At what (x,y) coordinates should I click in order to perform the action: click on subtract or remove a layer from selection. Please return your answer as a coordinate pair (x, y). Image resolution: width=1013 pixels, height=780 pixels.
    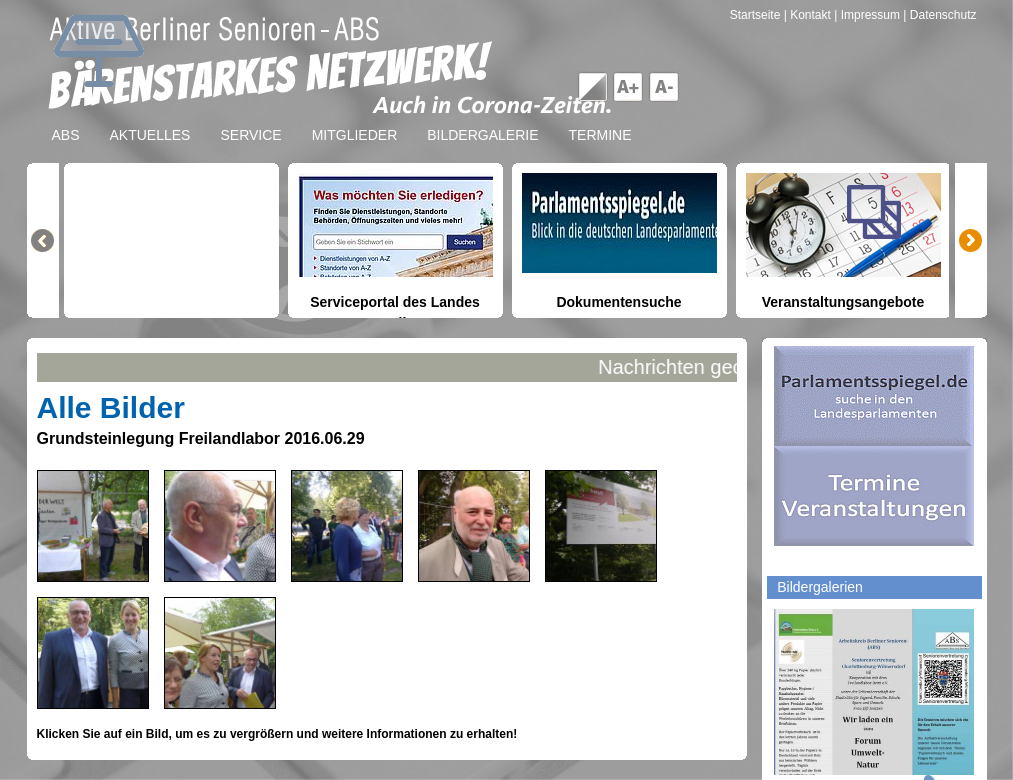
    Looking at the image, I should click on (874, 212).